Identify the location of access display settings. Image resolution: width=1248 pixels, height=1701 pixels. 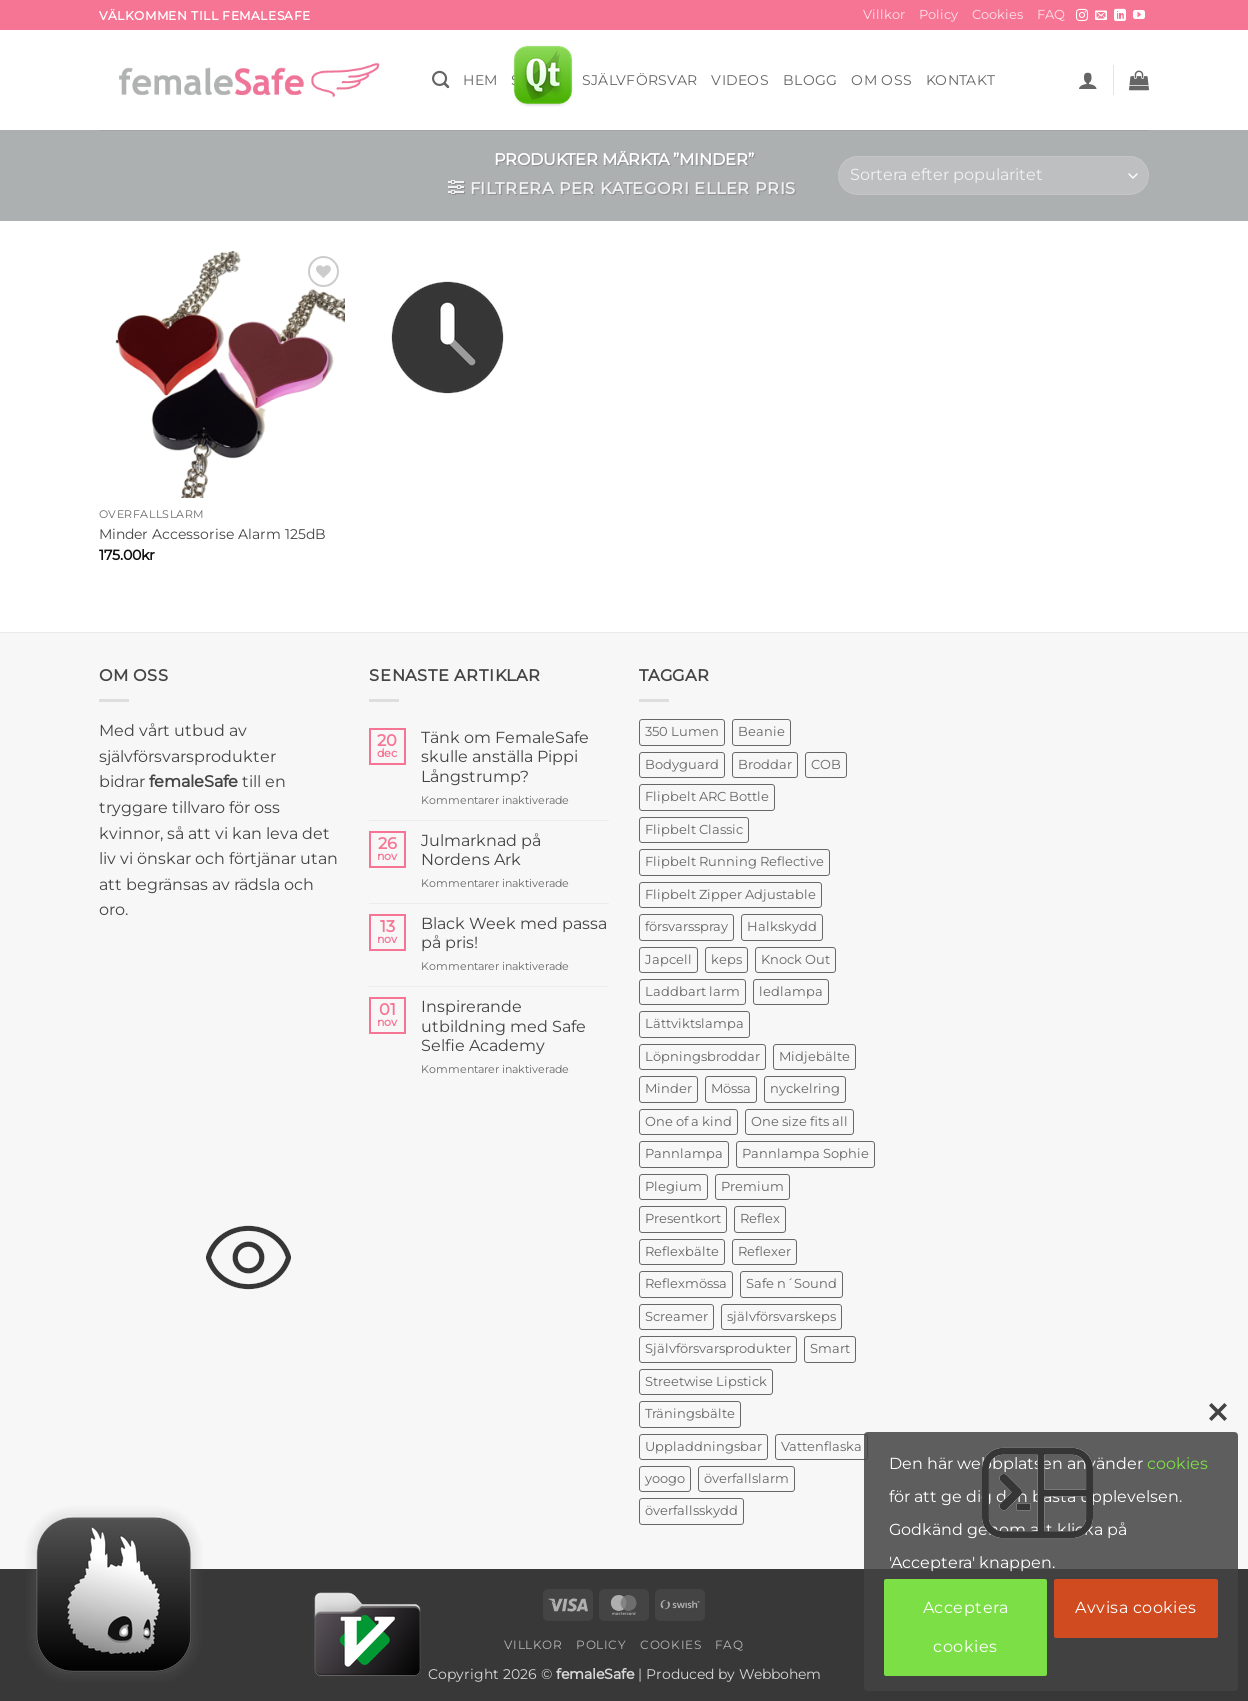
(248, 1257).